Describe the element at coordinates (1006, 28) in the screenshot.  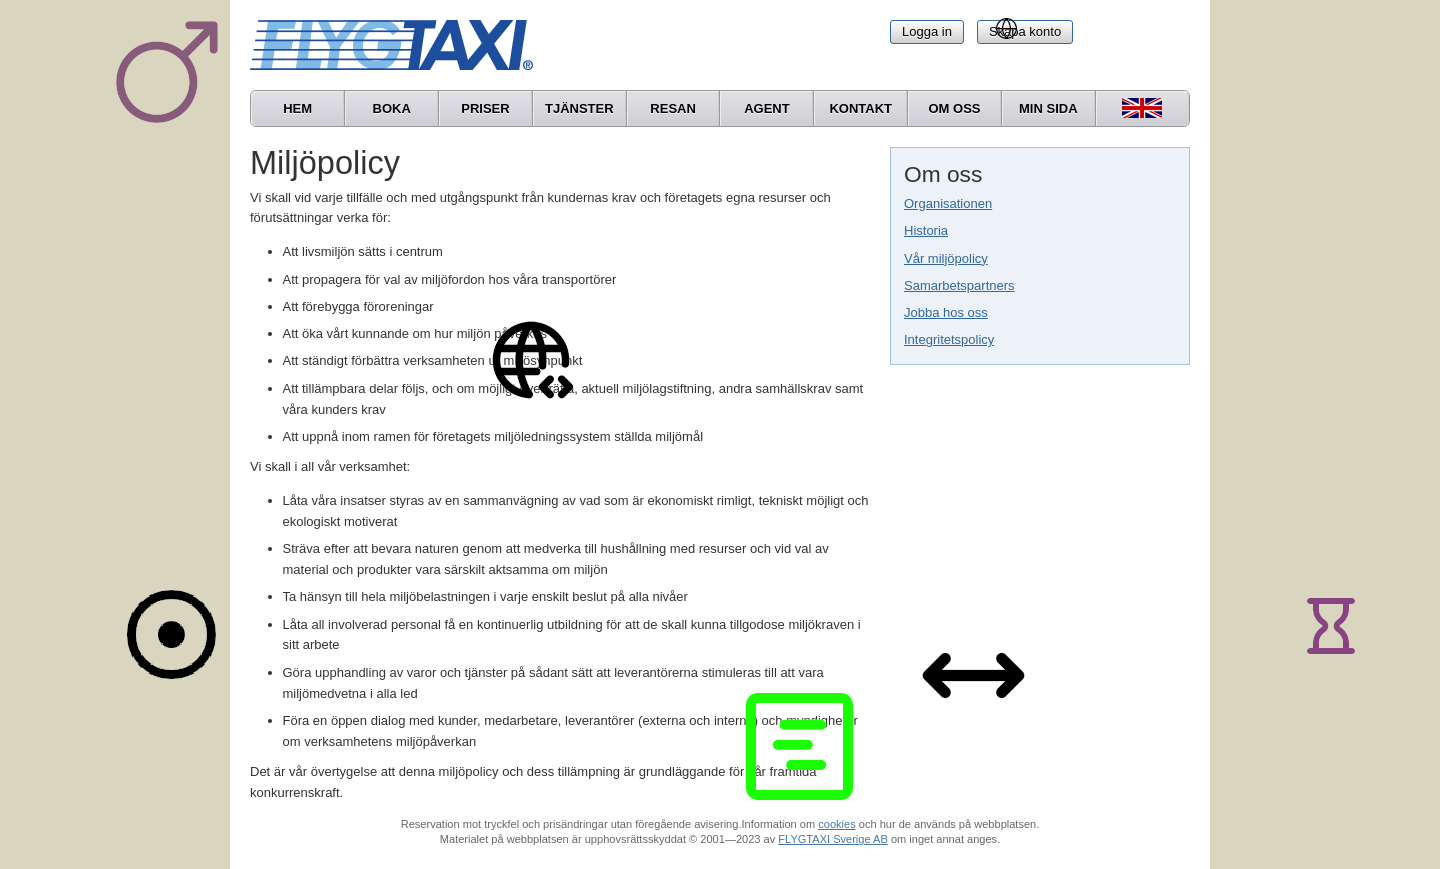
I see `access global or international settings` at that location.